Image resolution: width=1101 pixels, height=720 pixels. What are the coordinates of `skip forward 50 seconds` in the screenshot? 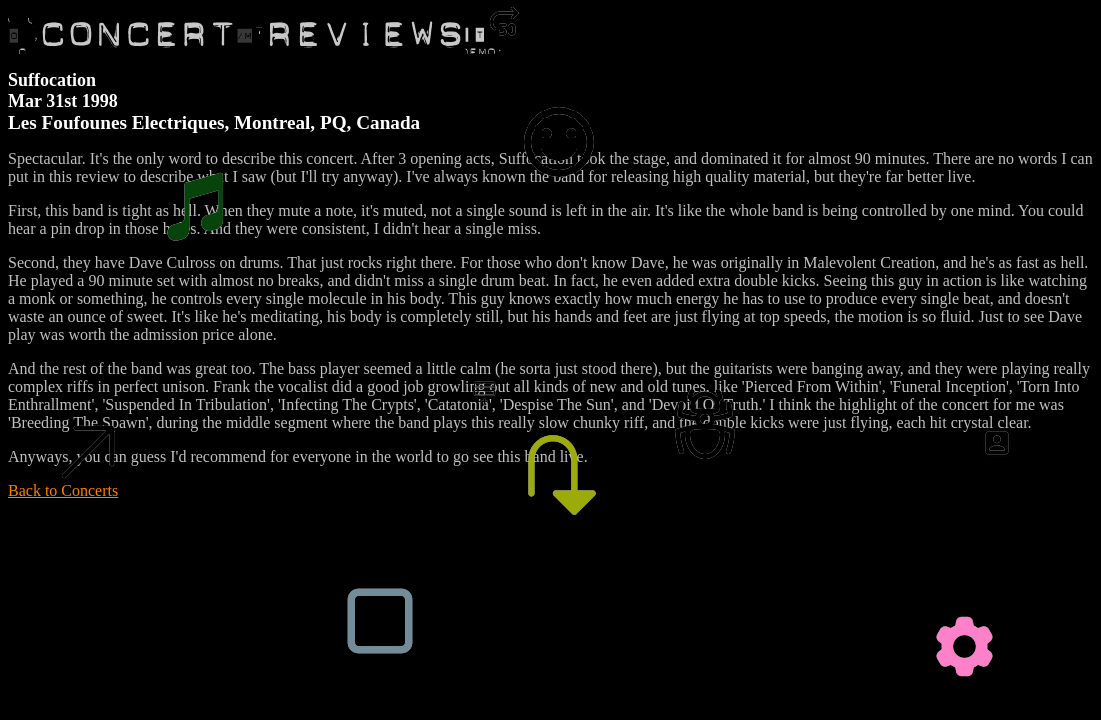 It's located at (505, 22).